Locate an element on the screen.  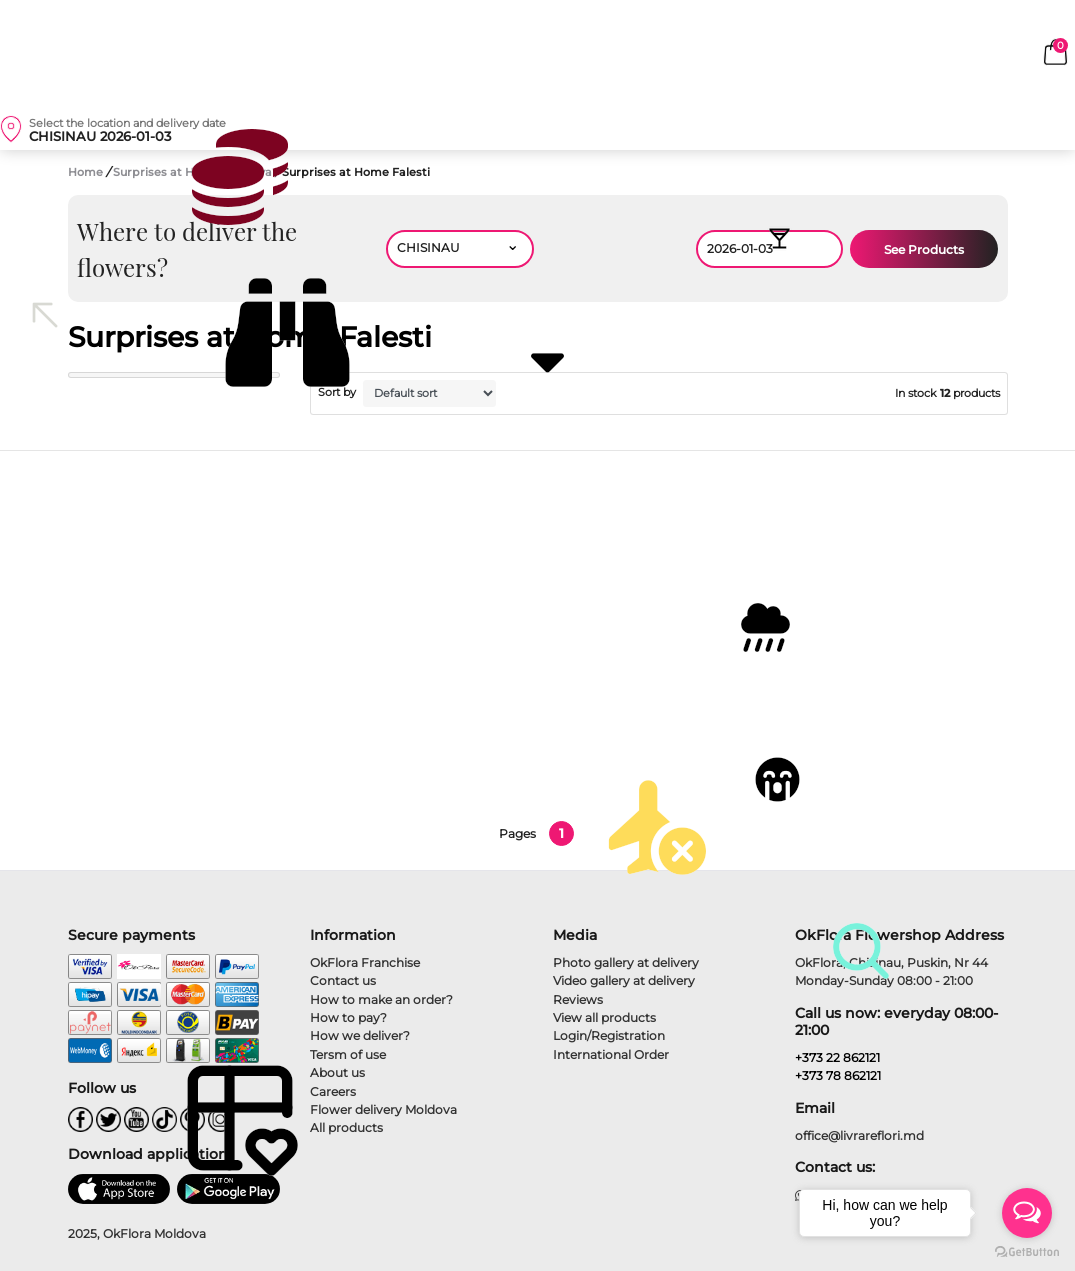
search or explore content is located at coordinates (287, 332).